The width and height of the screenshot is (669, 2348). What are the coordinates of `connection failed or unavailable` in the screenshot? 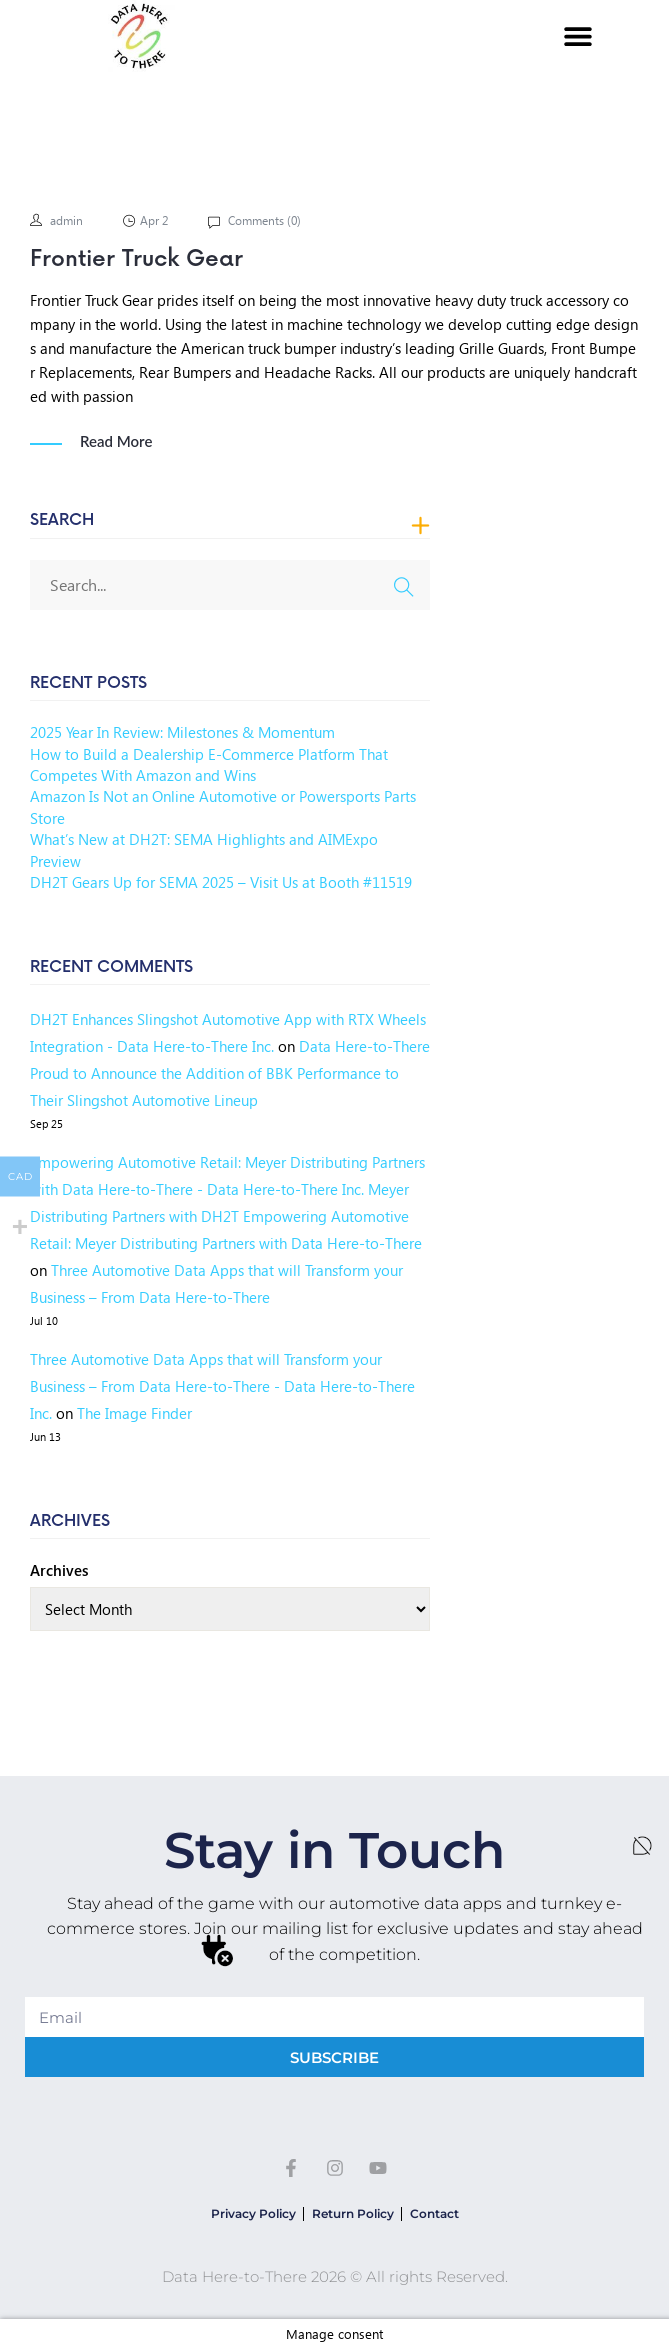 It's located at (215, 1950).